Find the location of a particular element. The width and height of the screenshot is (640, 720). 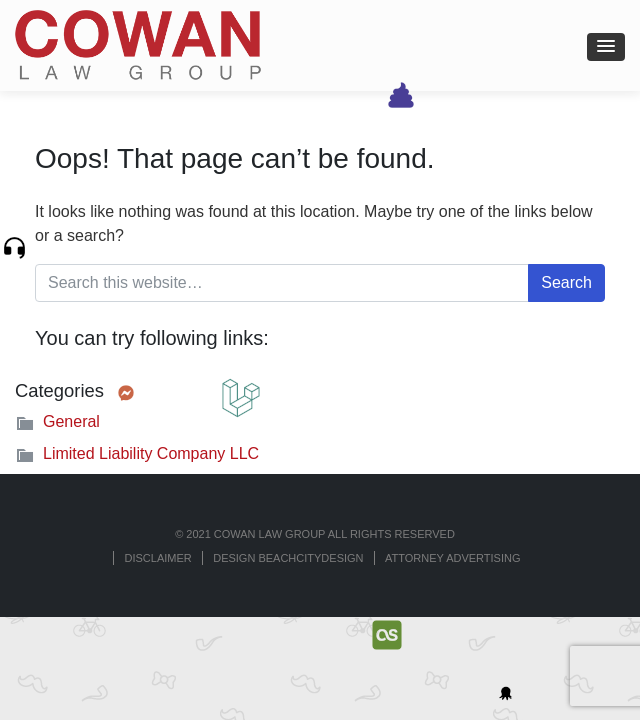

contact customer support is located at coordinates (14, 247).